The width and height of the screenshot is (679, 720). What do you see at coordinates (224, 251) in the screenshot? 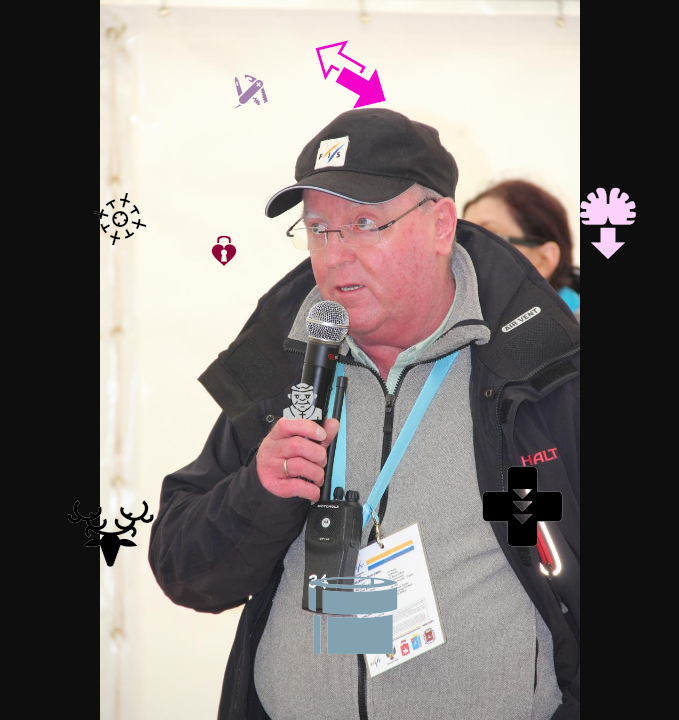
I see `indicates protected or private favorites` at bounding box center [224, 251].